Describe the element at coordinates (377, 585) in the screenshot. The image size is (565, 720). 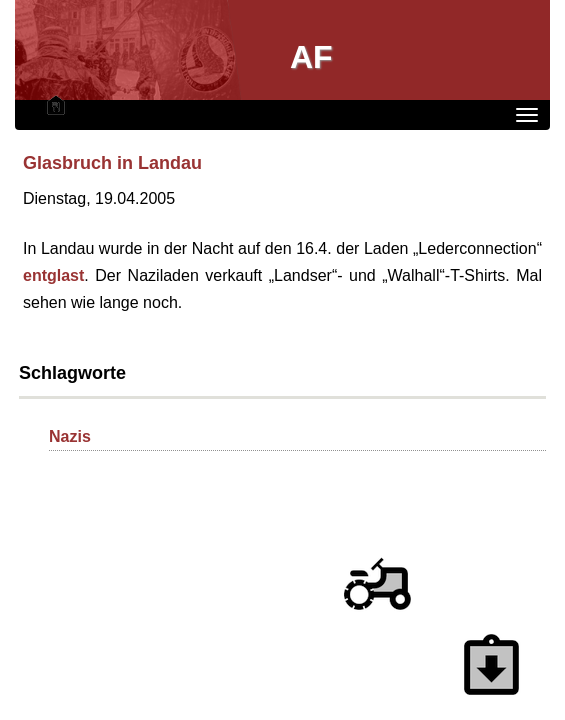
I see `access agricultural or farming features` at that location.